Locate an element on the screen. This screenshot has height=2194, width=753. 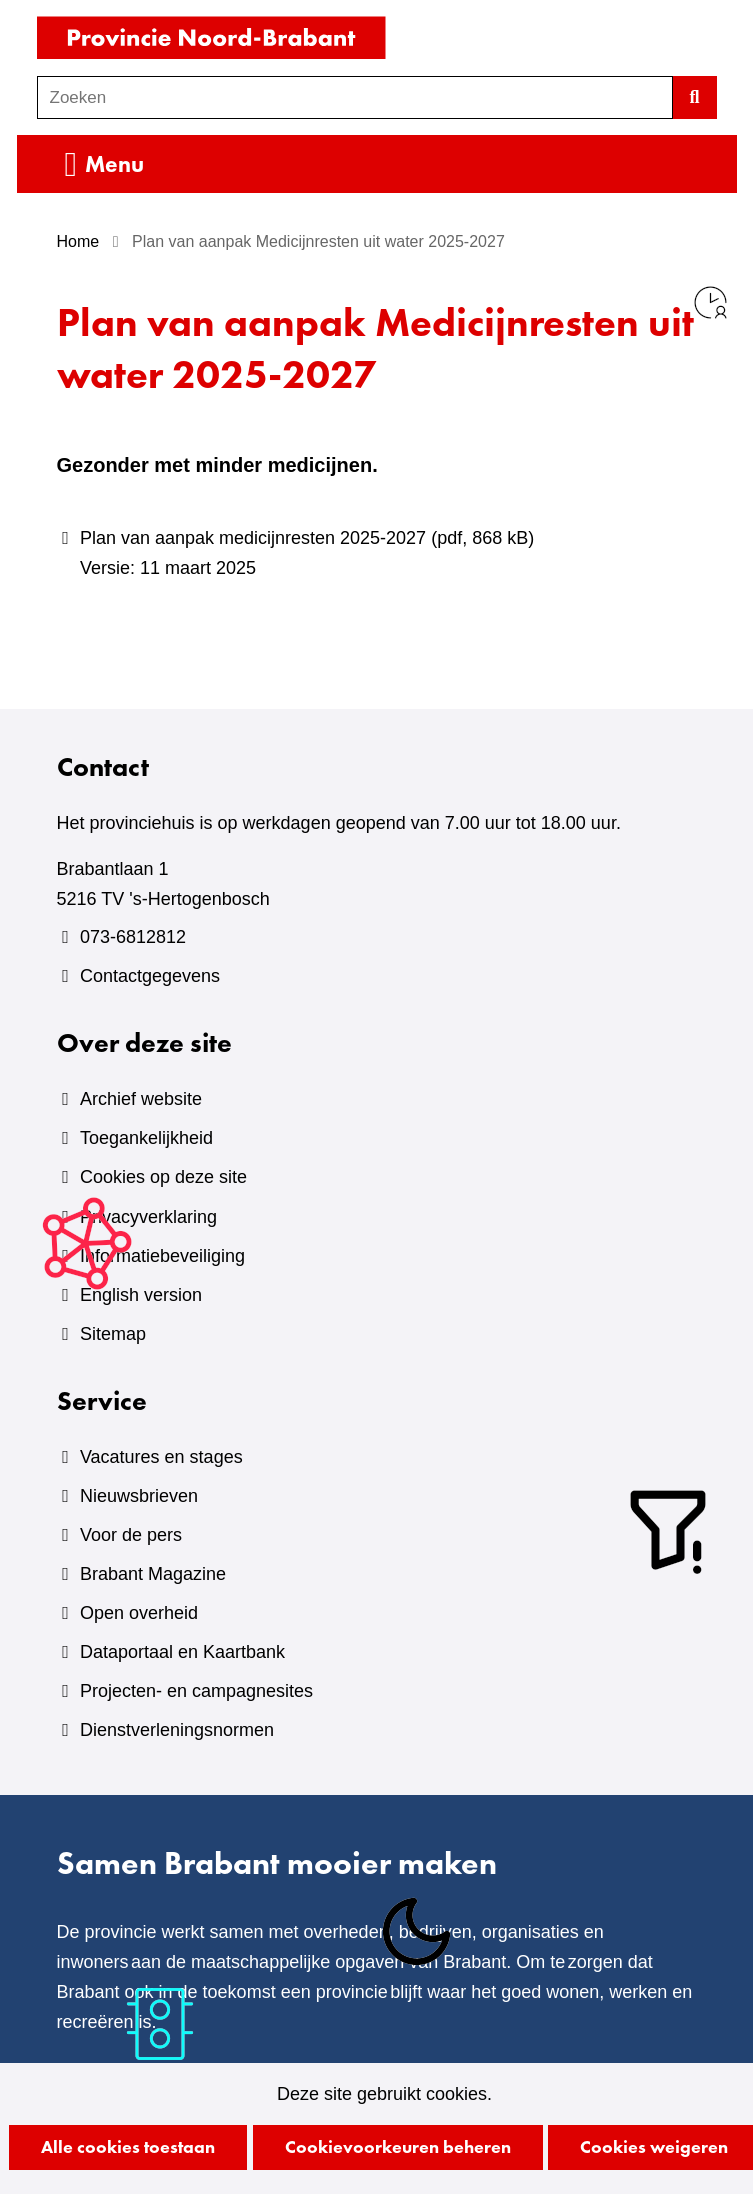
filter has an issue or warning is located at coordinates (668, 1528).